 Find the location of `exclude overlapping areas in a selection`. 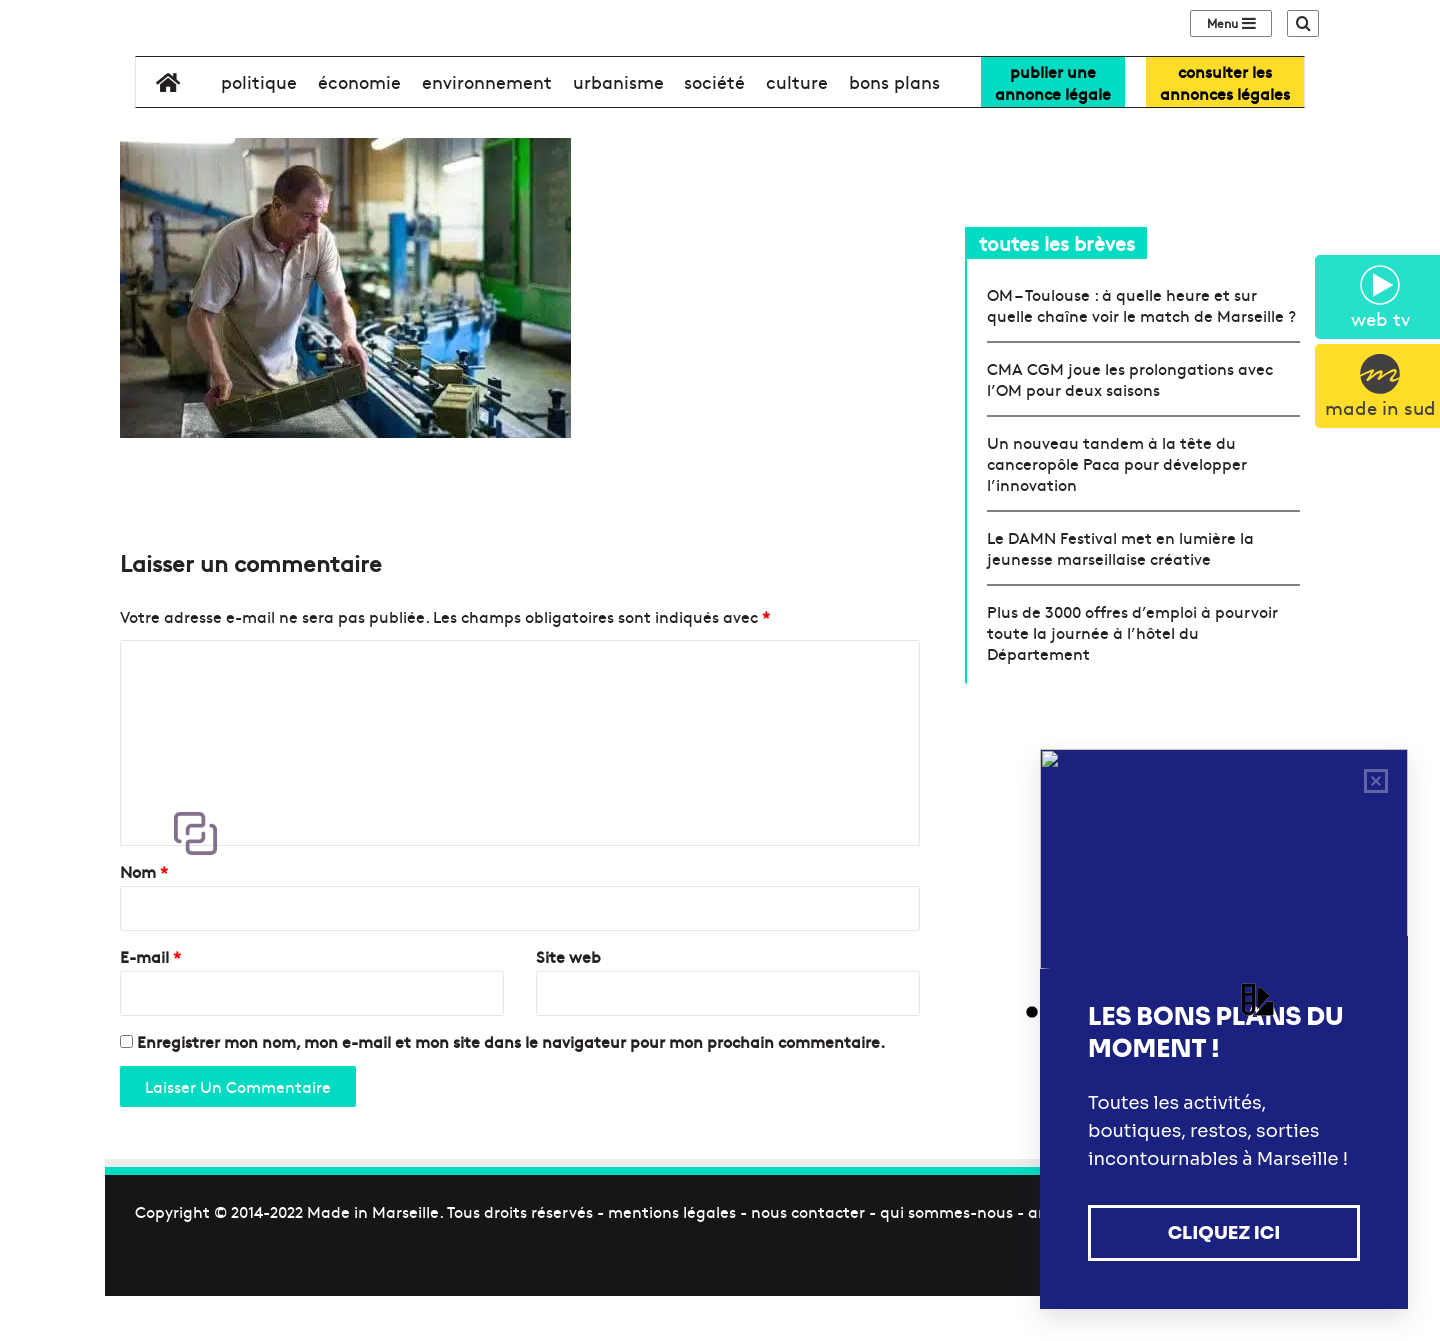

exclude overlapping areas in a selection is located at coordinates (195, 833).